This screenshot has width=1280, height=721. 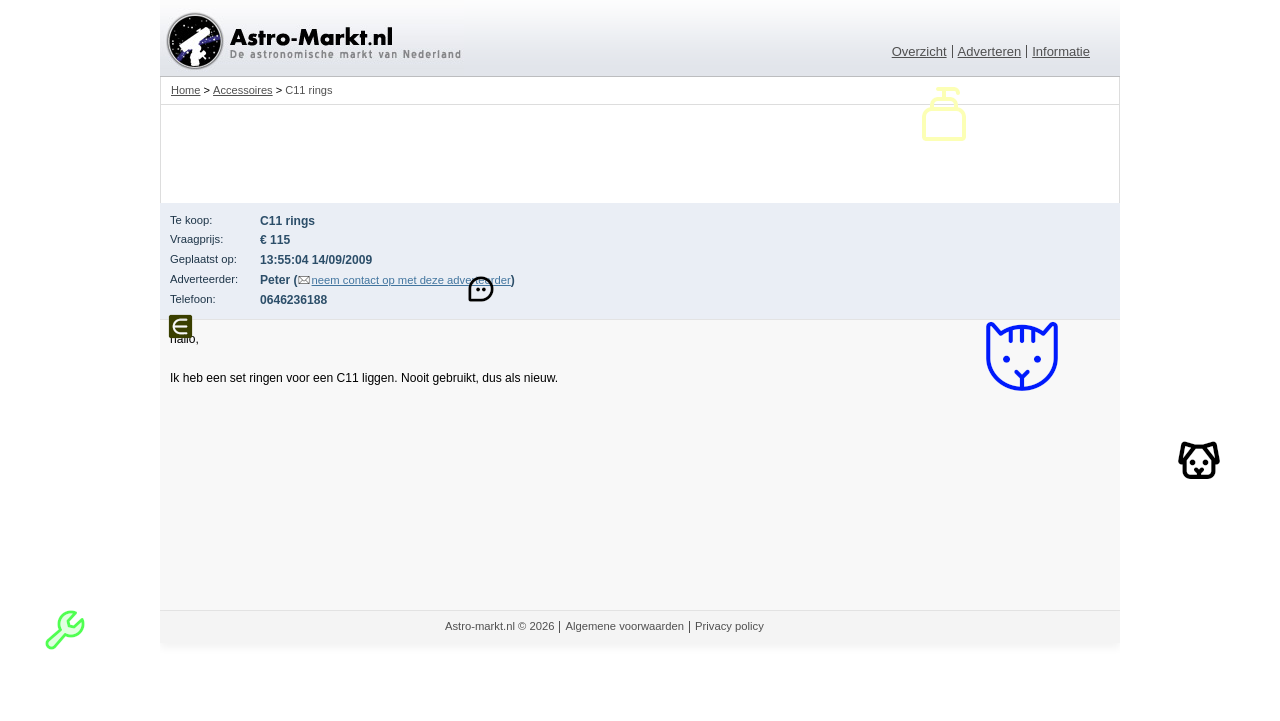 I want to click on access settings or configuration options, so click(x=65, y=630).